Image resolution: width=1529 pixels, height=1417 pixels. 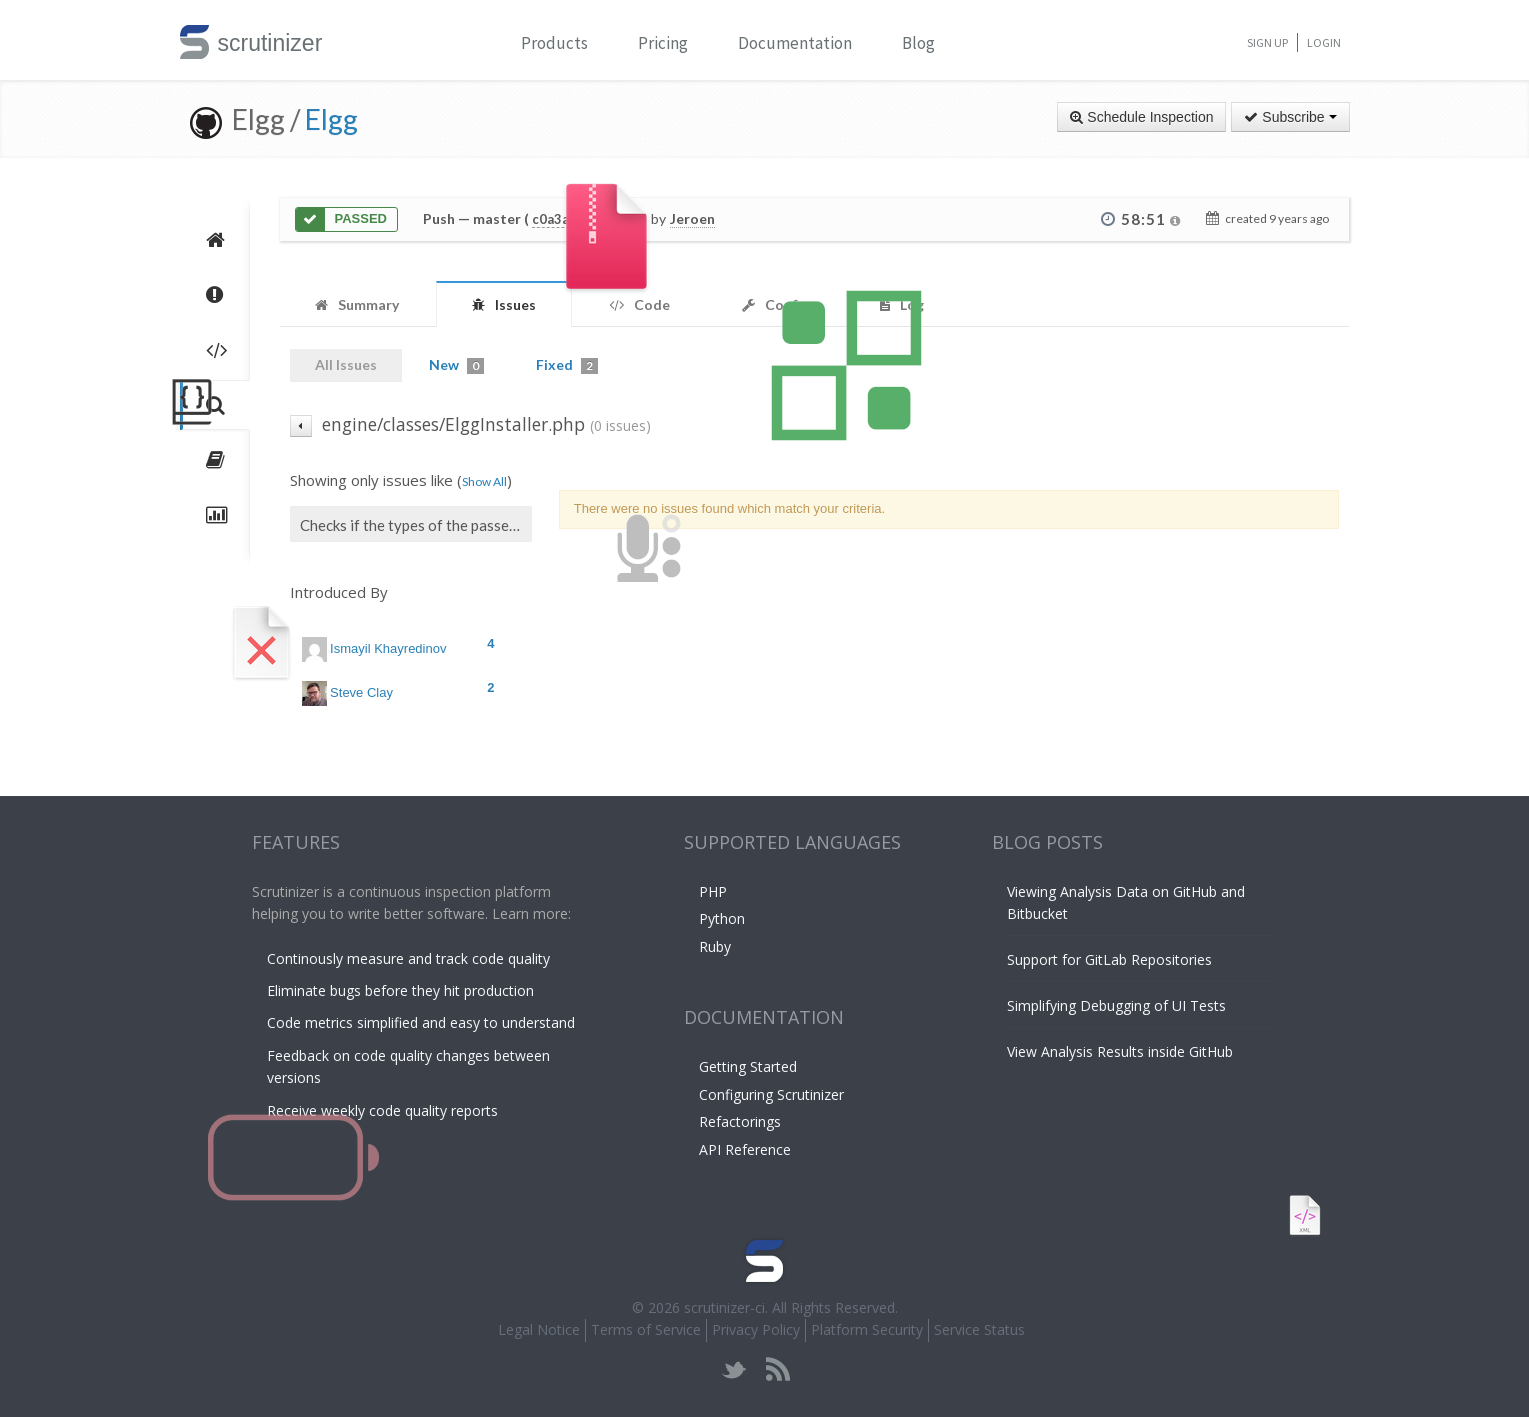 What do you see at coordinates (293, 1157) in the screenshot?
I see `indicates battery is completely empty` at bounding box center [293, 1157].